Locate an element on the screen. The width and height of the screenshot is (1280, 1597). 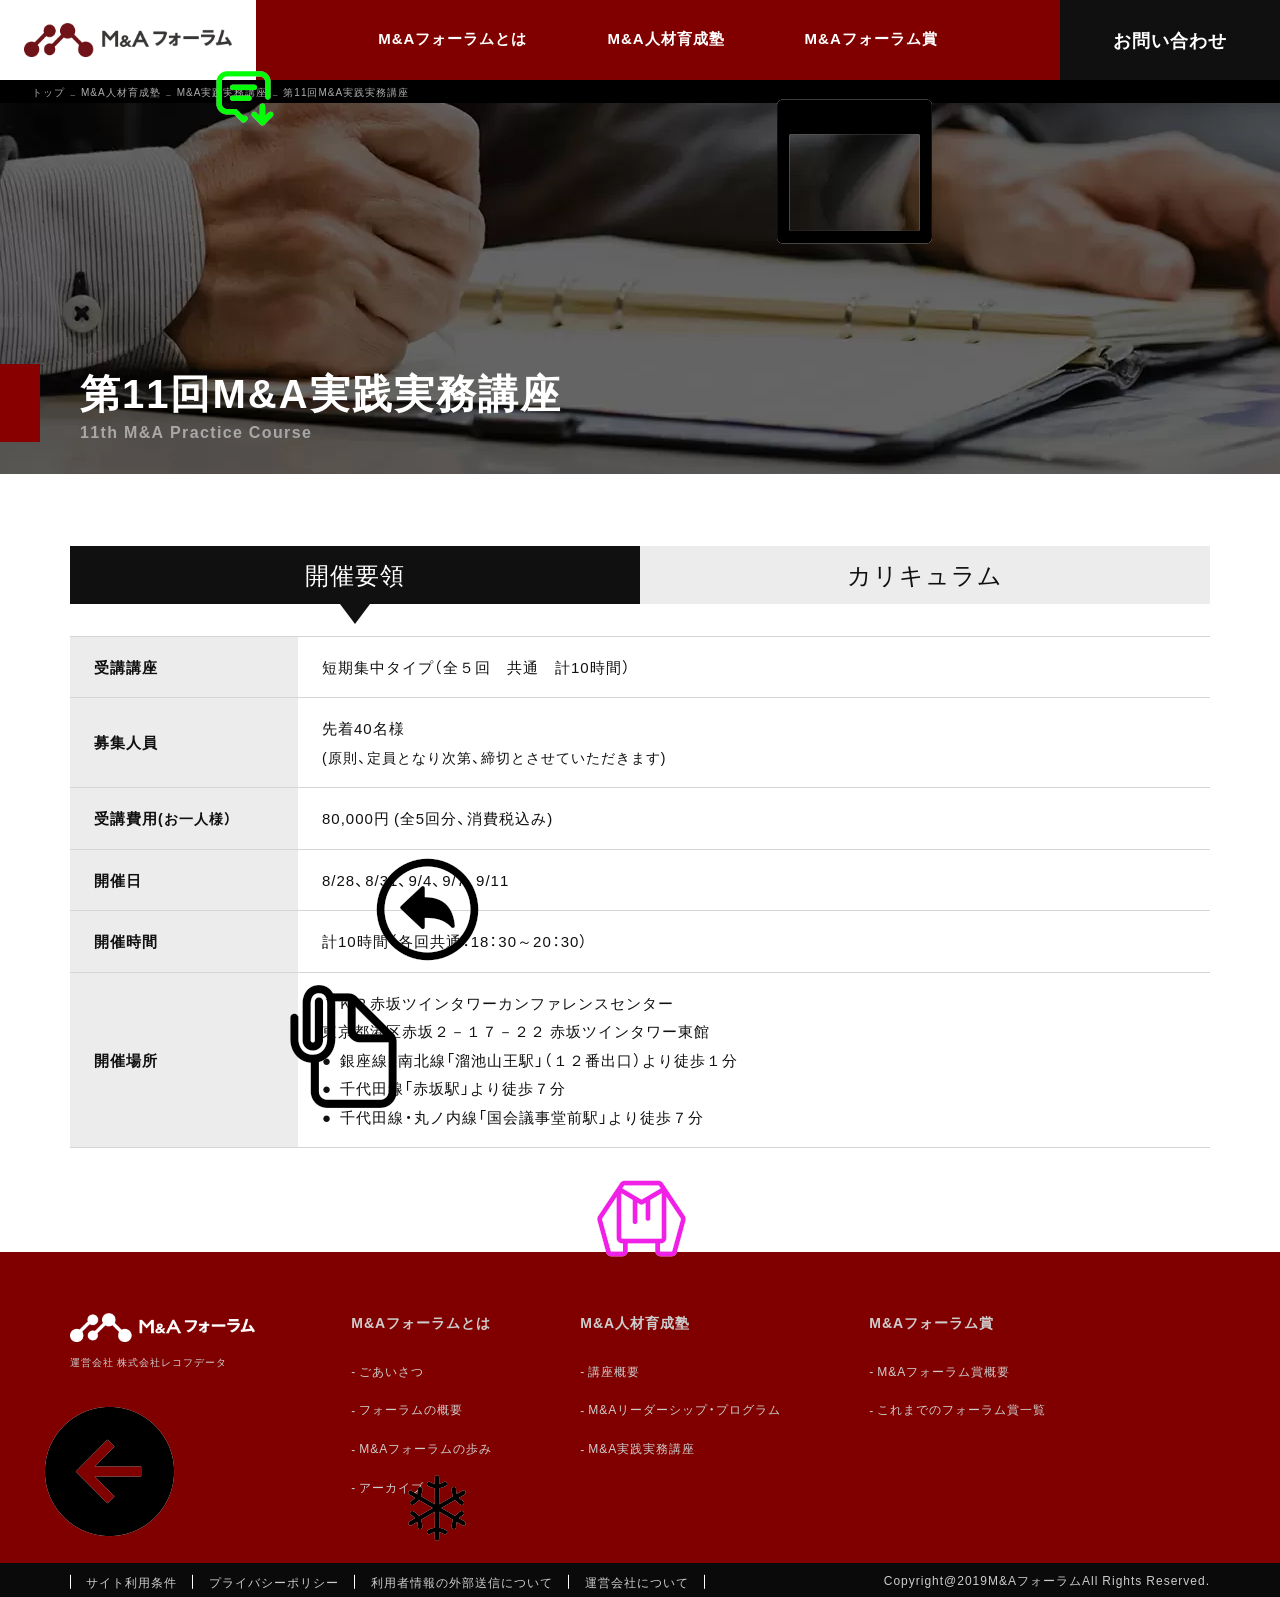
open browser or web application is located at coordinates (854, 171).